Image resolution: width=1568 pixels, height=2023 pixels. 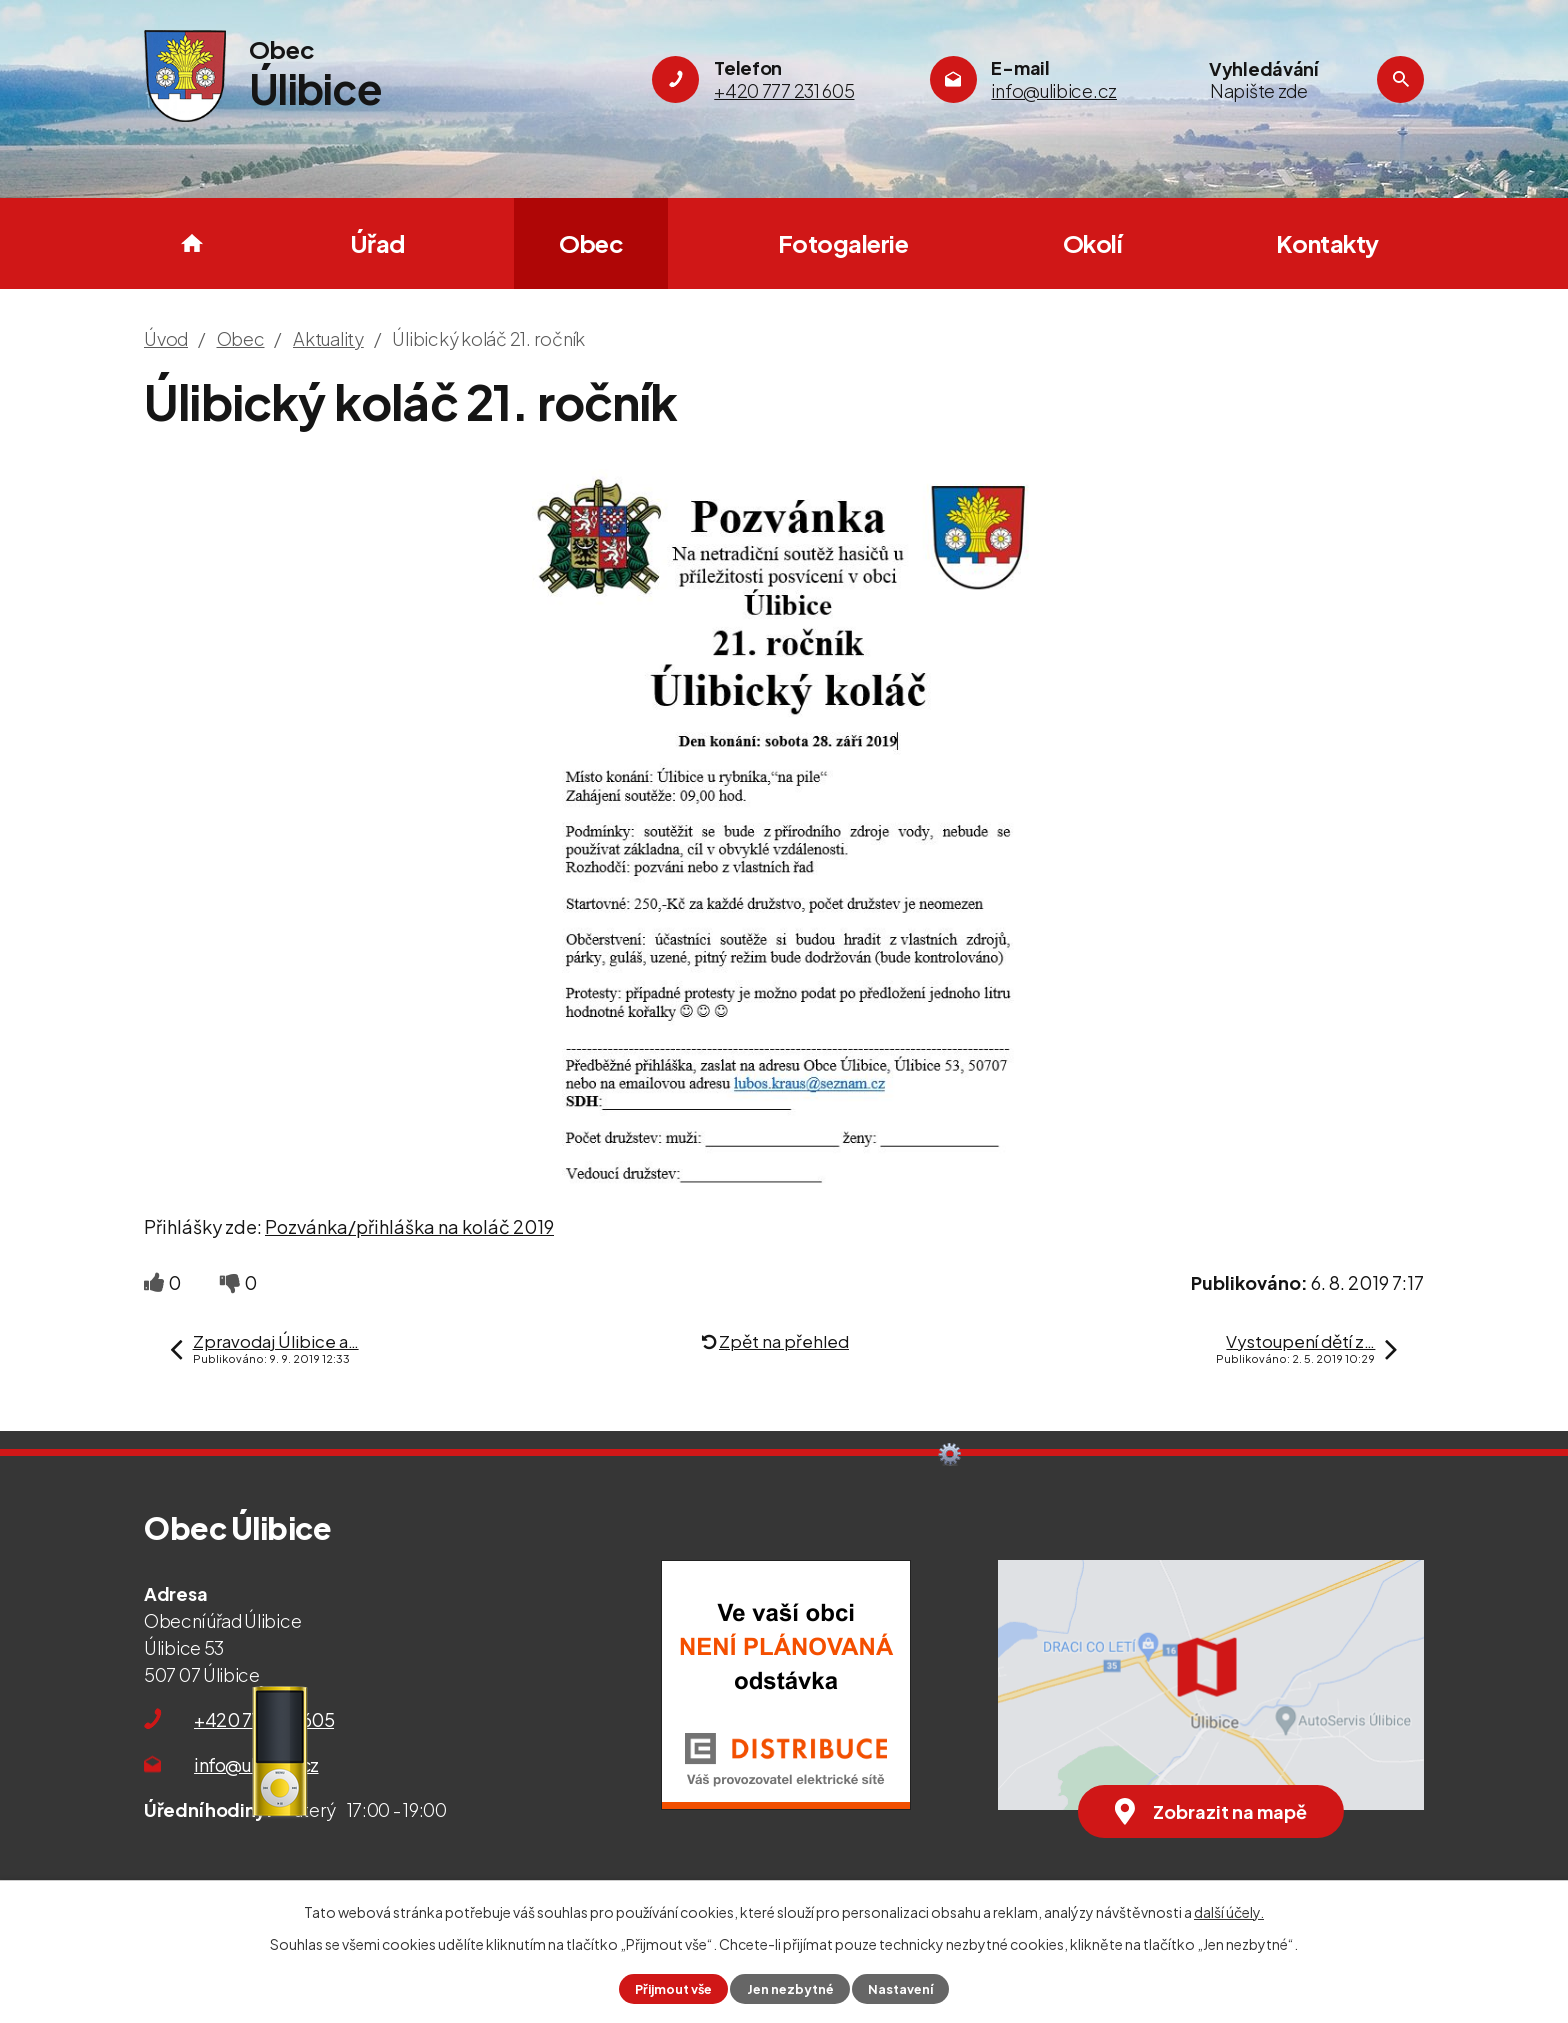 What do you see at coordinates (949, 1454) in the screenshot?
I see `access automator service settings` at bounding box center [949, 1454].